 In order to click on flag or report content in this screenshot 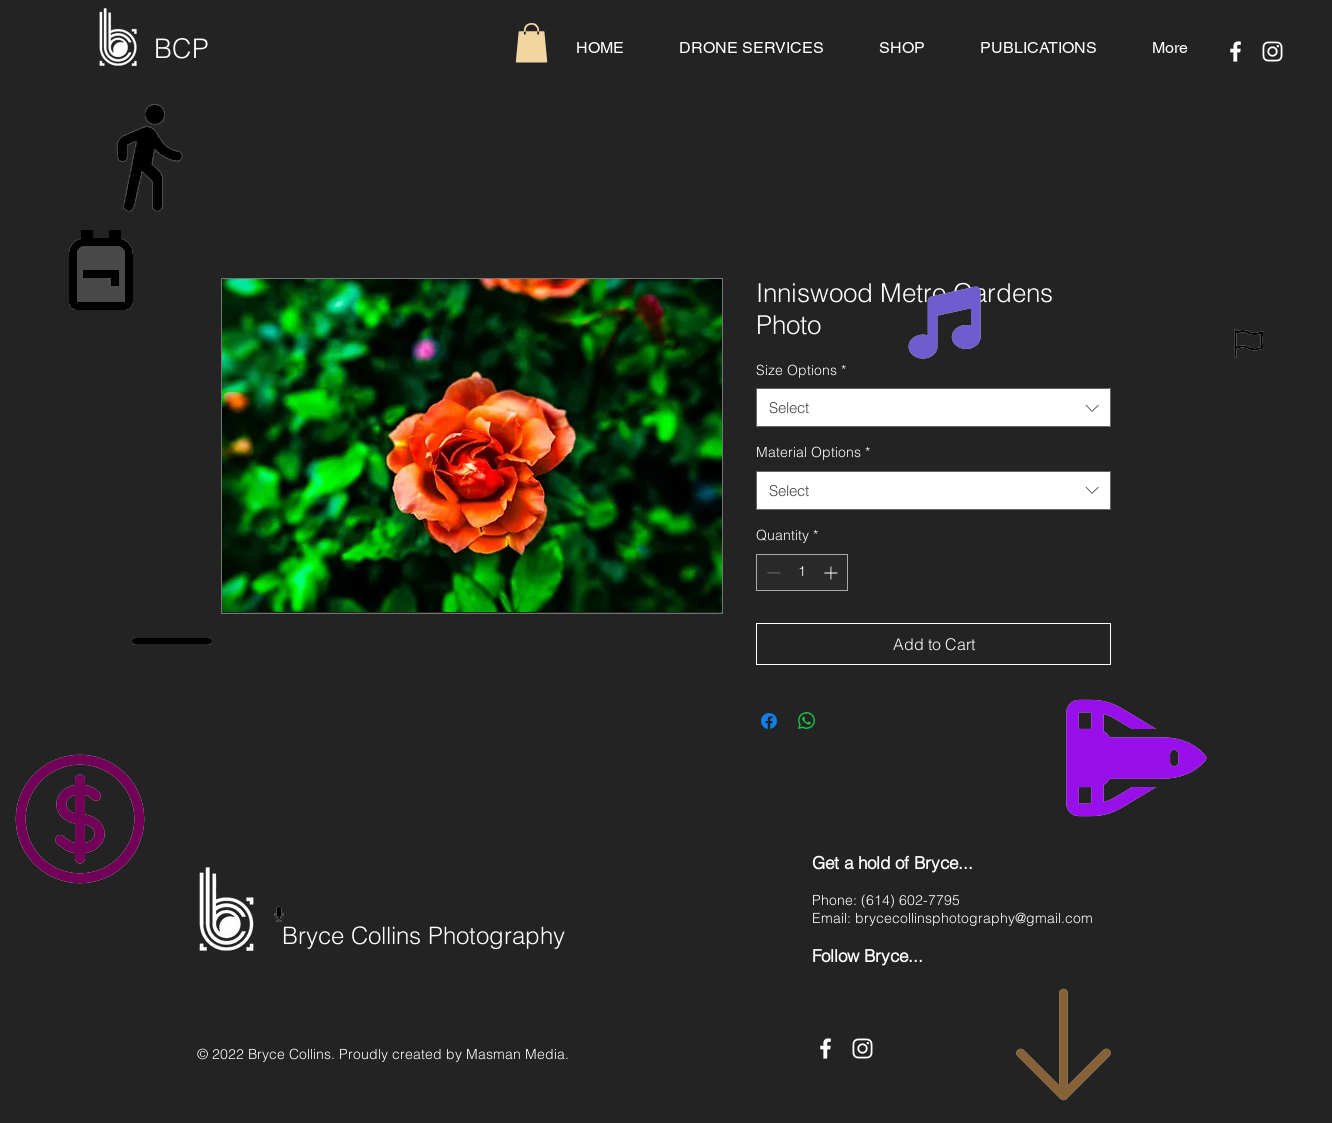, I will do `click(1248, 343)`.